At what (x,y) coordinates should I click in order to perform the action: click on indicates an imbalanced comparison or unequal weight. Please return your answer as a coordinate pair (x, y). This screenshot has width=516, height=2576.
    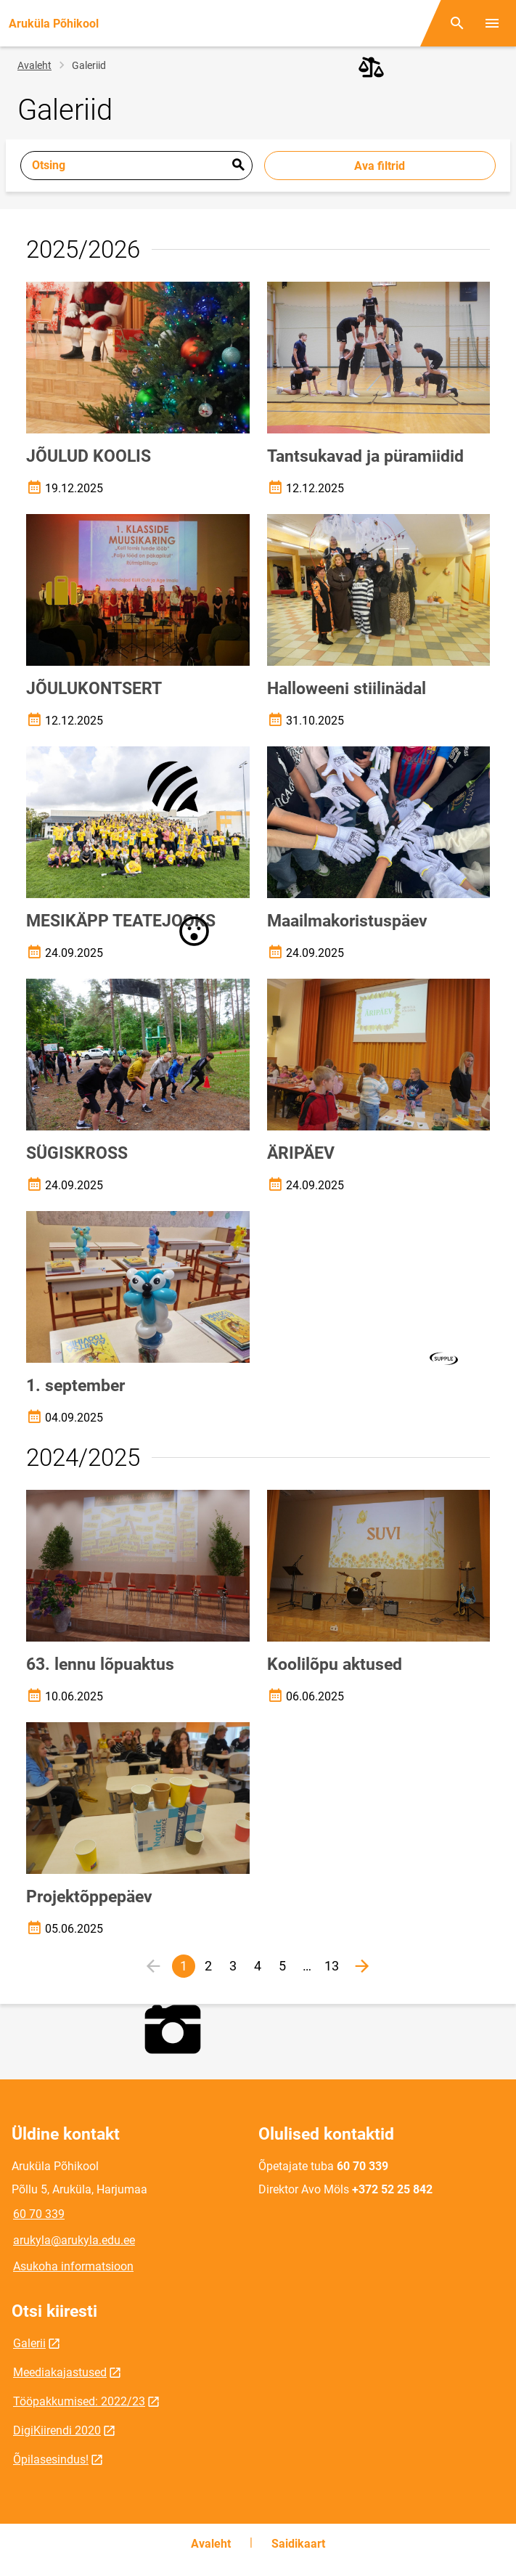
    Looking at the image, I should click on (371, 67).